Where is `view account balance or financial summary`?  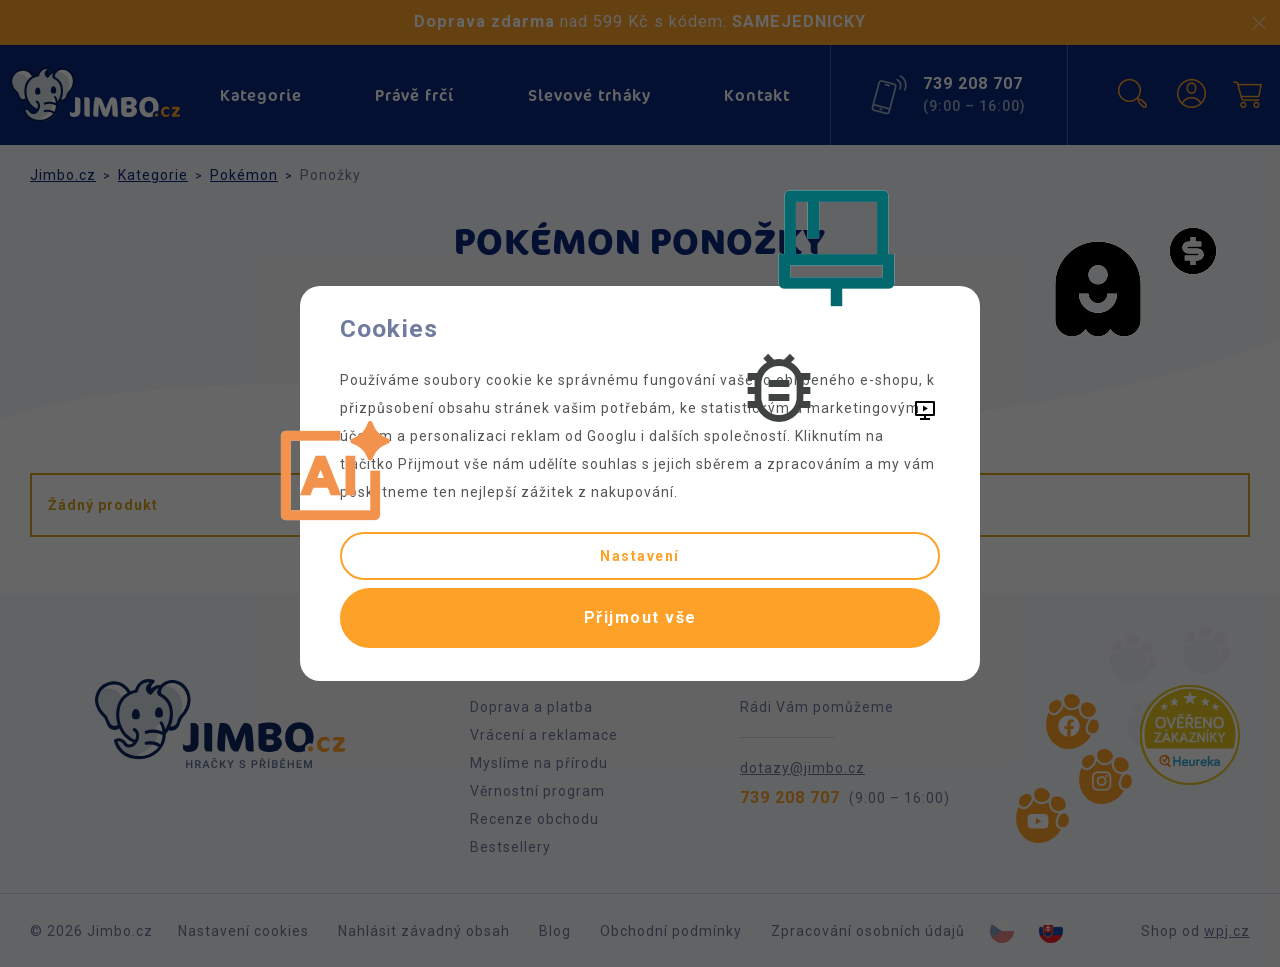 view account balance or financial summary is located at coordinates (1193, 251).